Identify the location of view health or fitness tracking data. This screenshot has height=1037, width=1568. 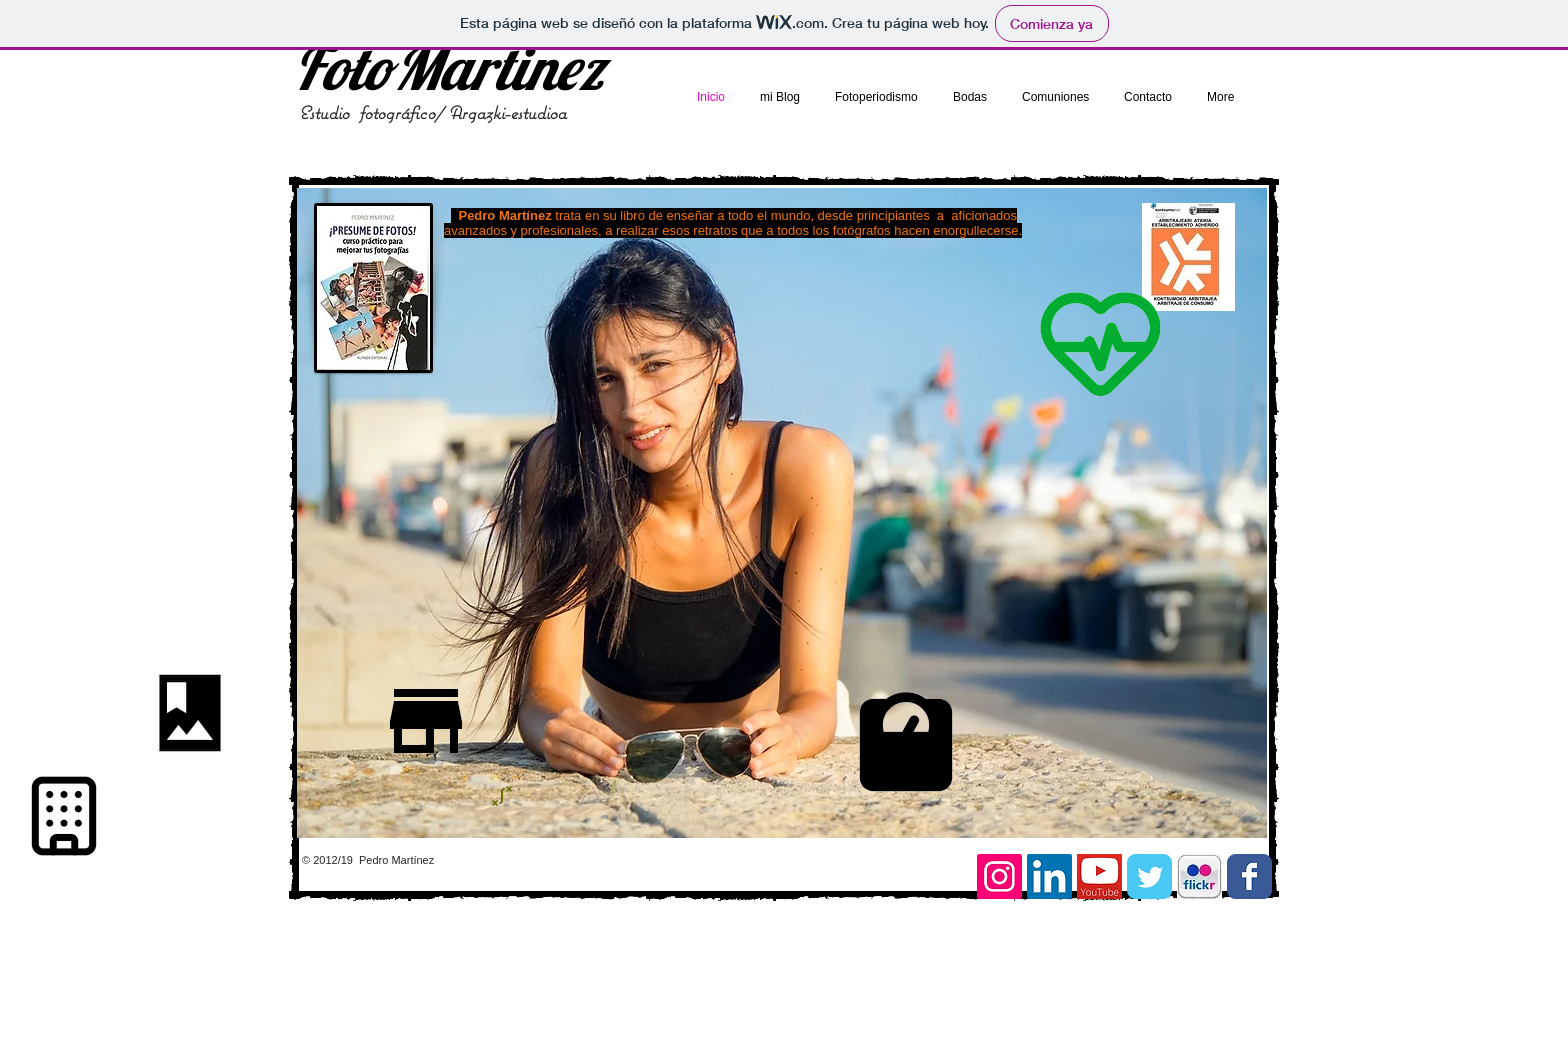
(1100, 341).